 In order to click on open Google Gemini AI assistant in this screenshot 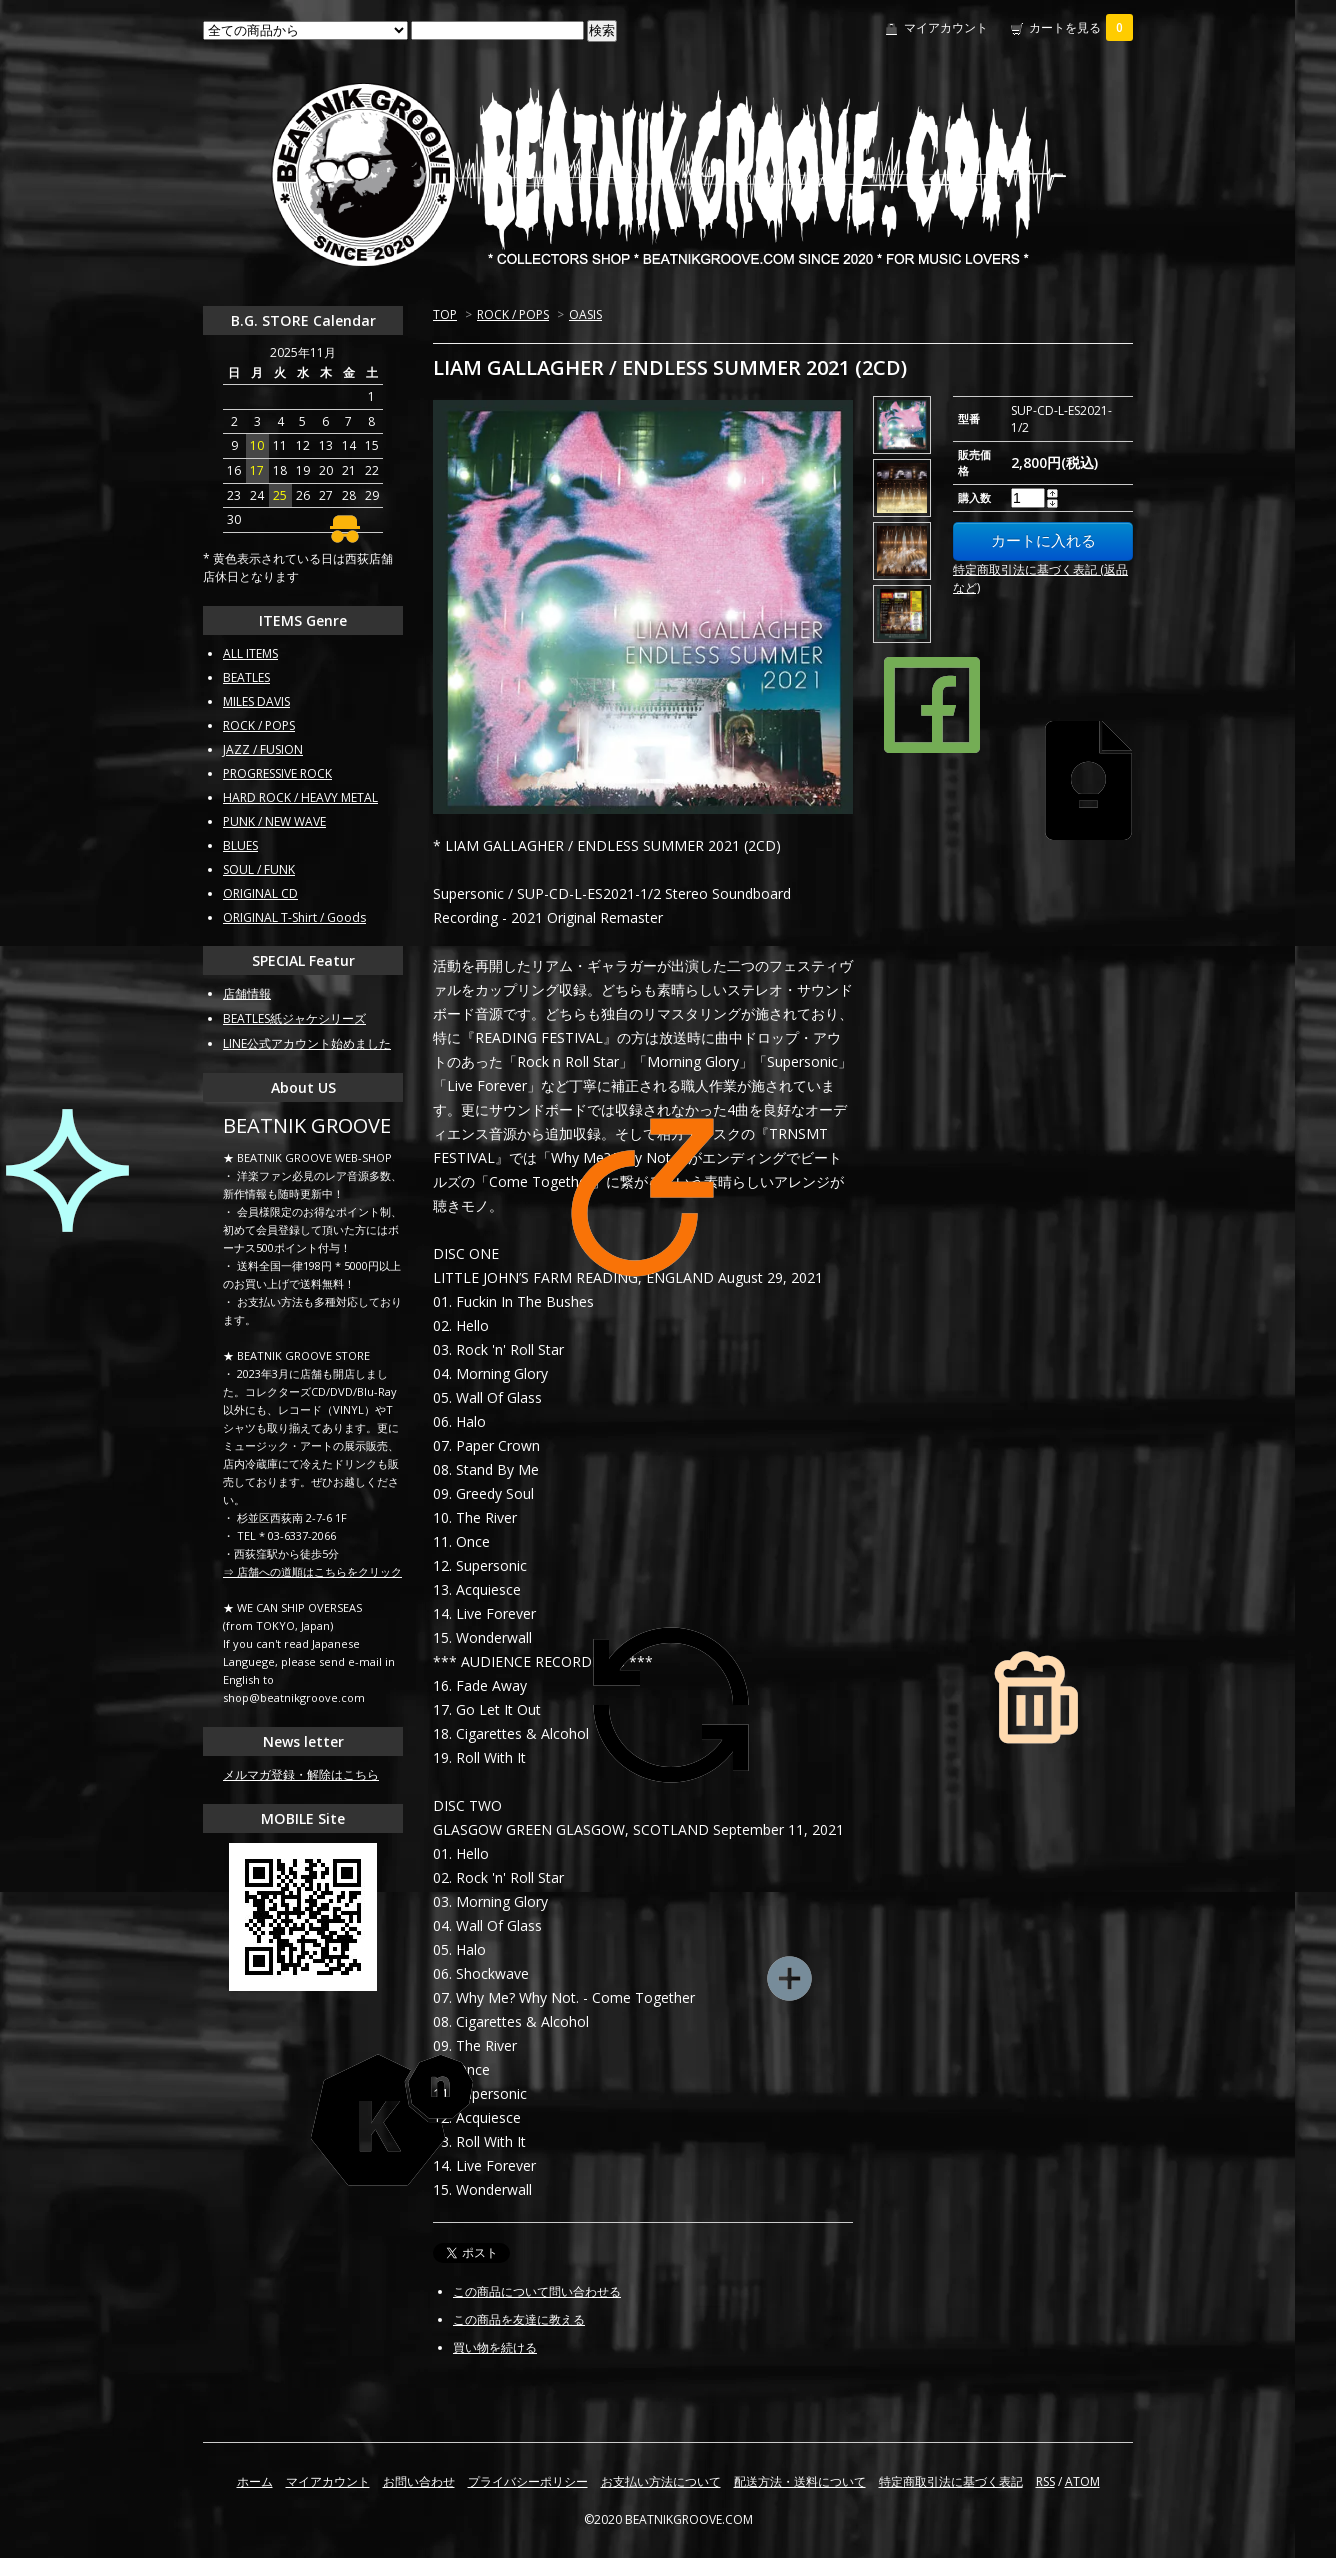, I will do `click(67, 1170)`.